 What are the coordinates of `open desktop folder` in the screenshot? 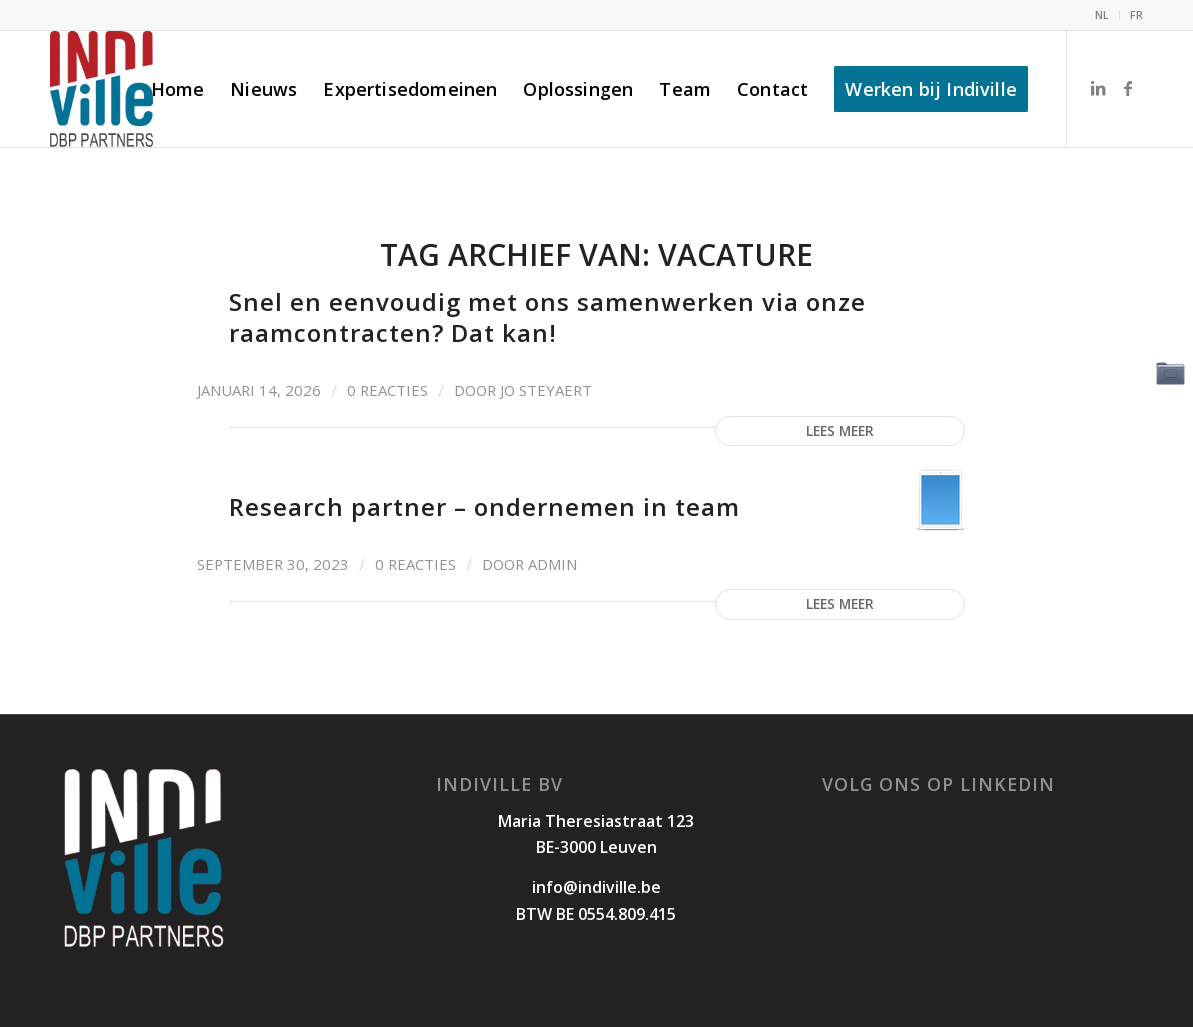 It's located at (1170, 373).